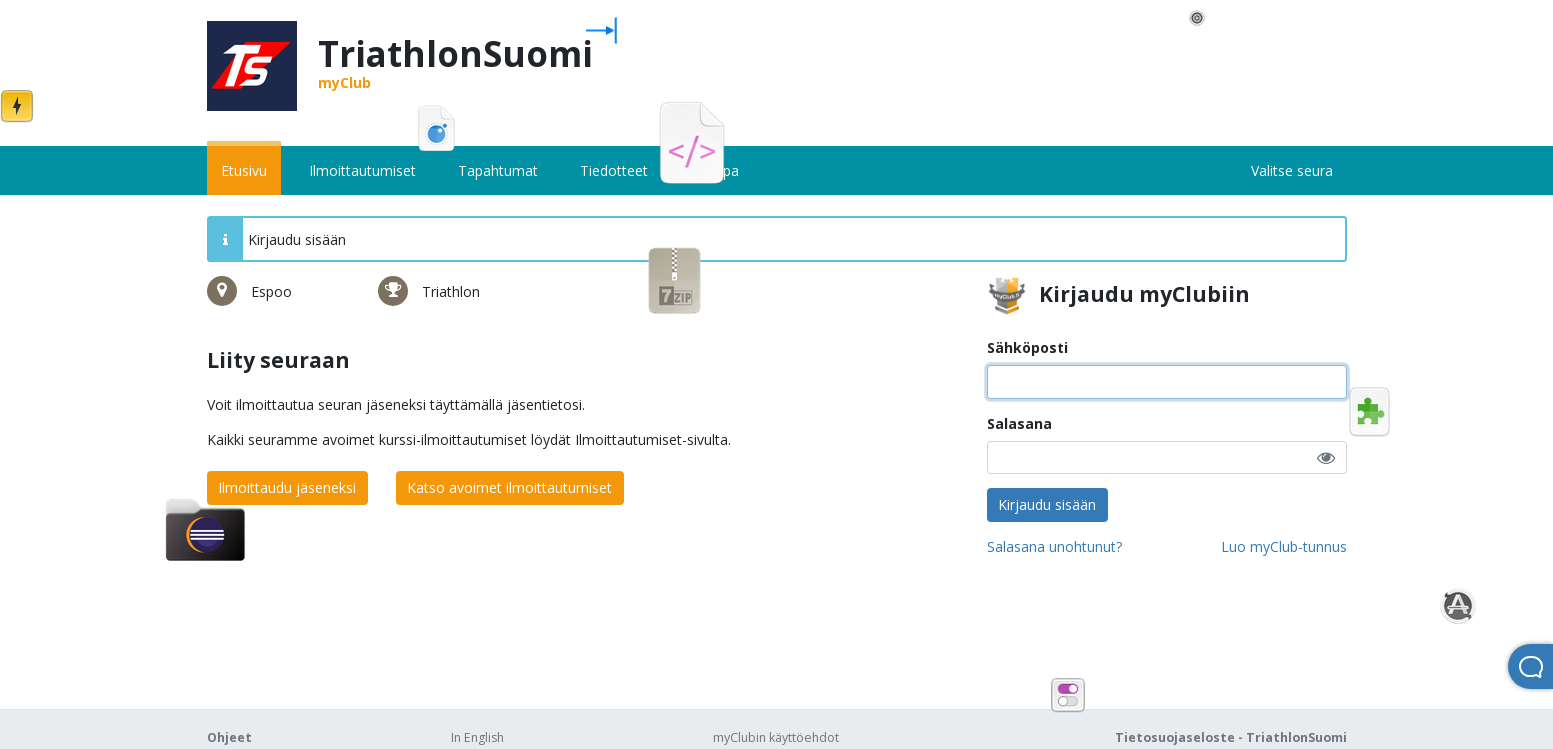  What do you see at coordinates (17, 106) in the screenshot?
I see `access power management settings` at bounding box center [17, 106].